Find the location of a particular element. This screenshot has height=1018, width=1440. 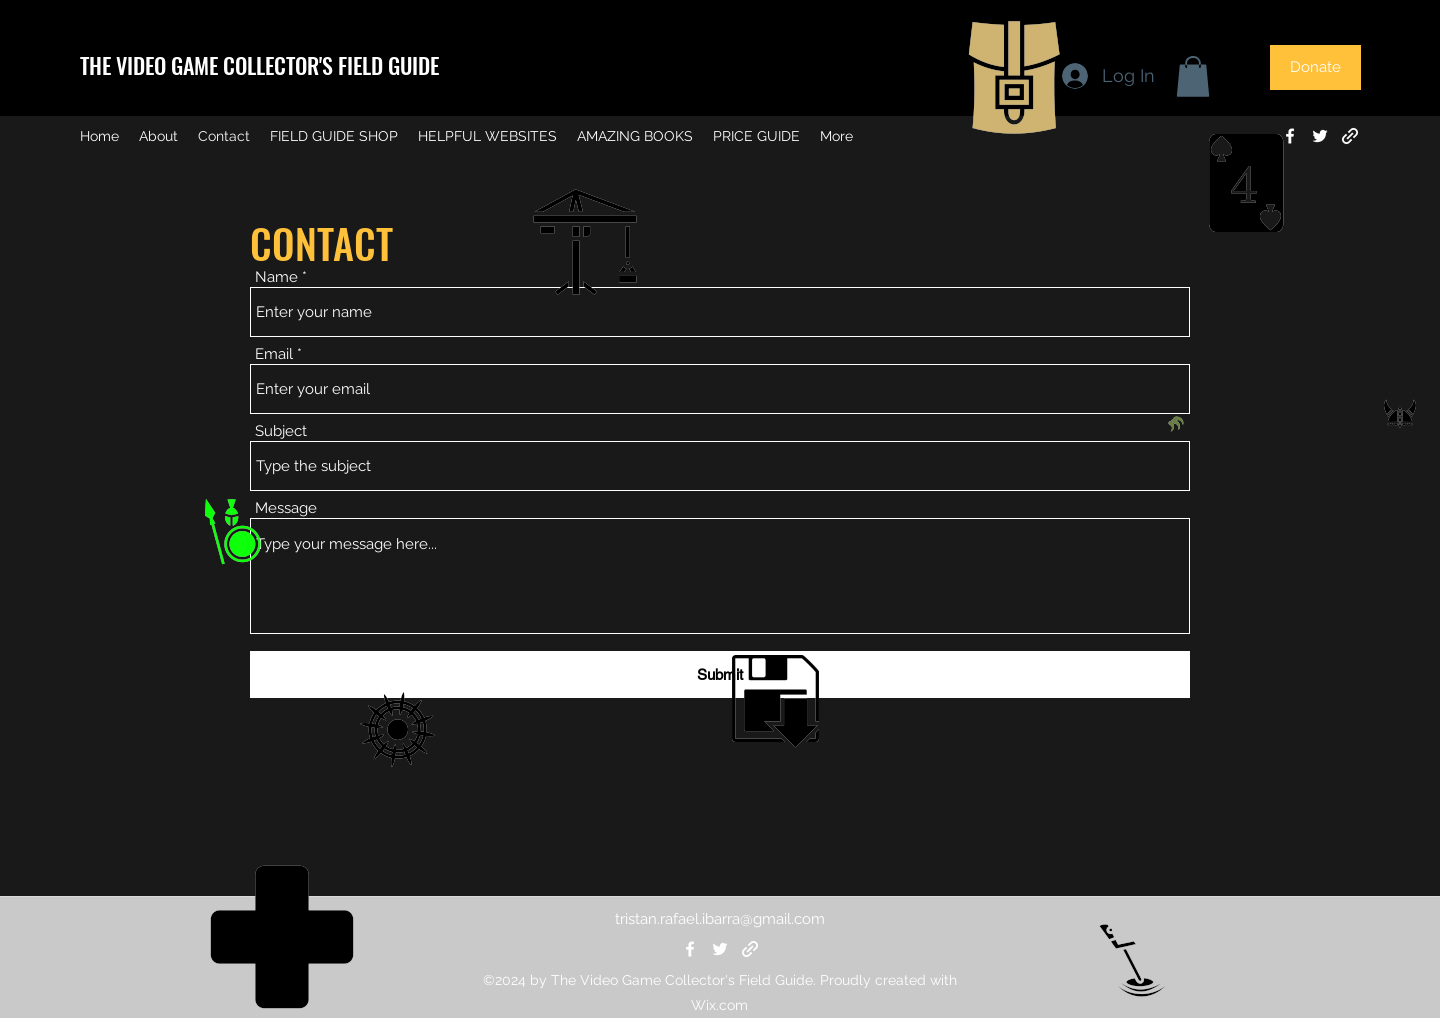

select spartan warrior class or faction is located at coordinates (229, 530).